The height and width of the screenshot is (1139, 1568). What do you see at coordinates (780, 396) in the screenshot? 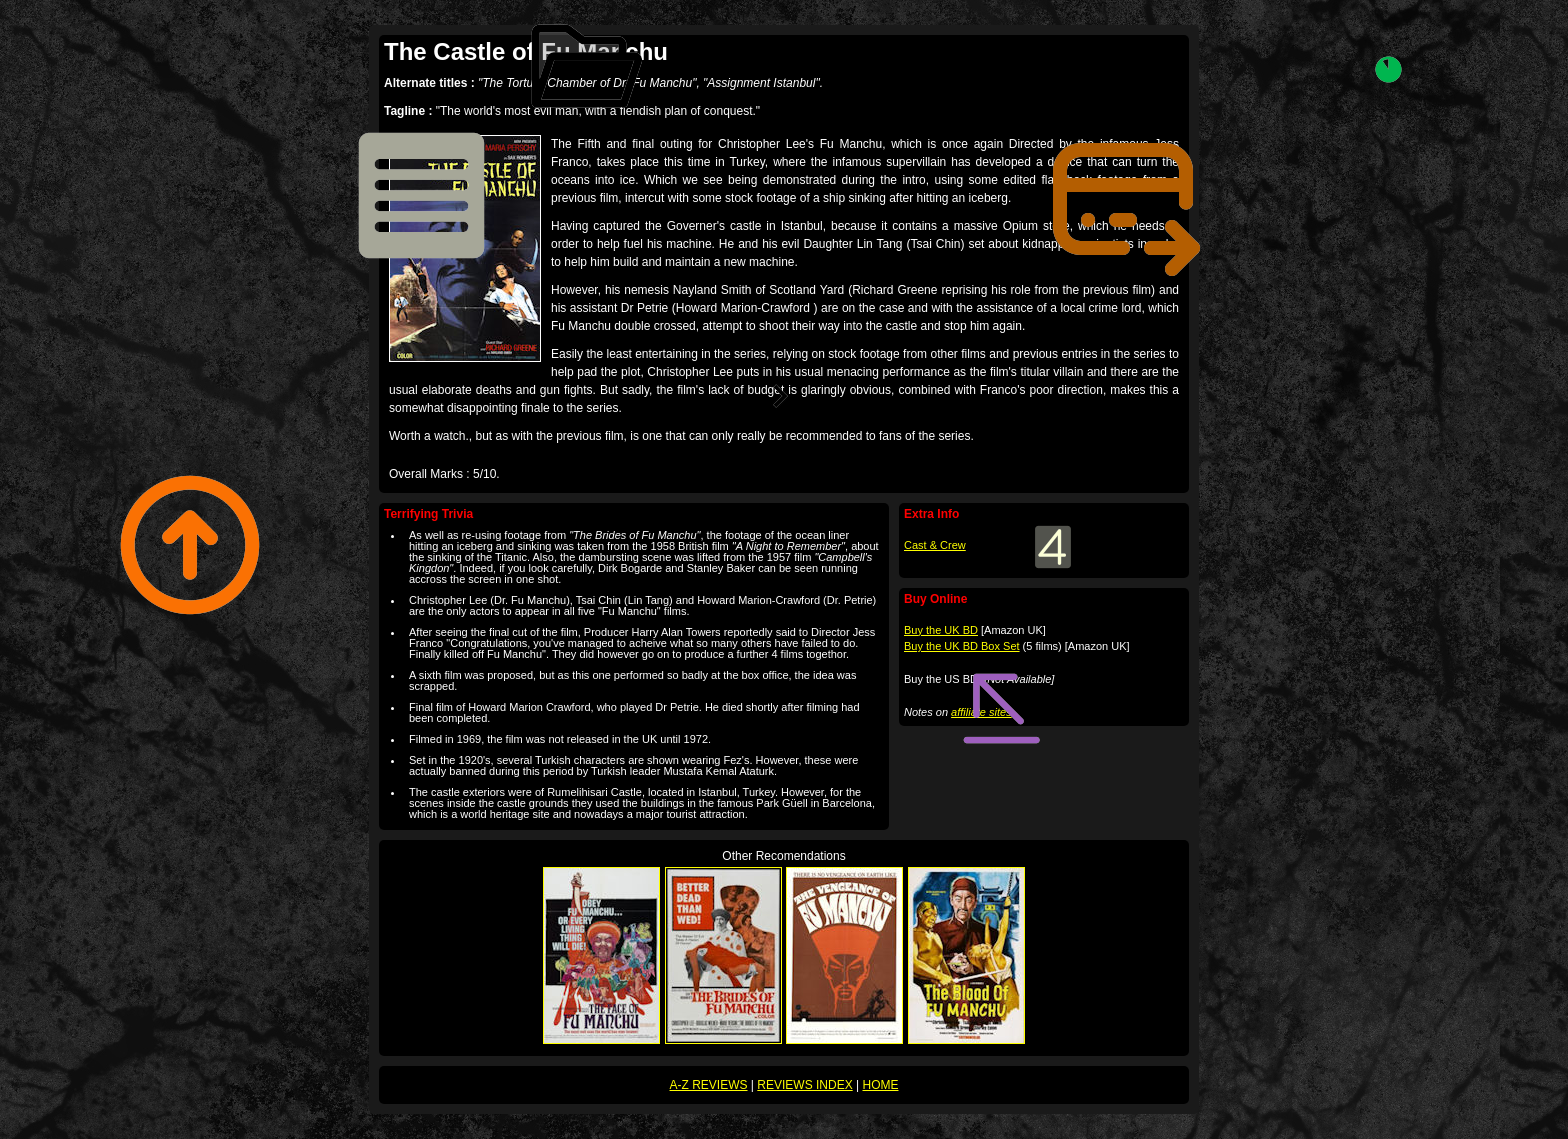
I see `navigate to the next item or page` at bounding box center [780, 396].